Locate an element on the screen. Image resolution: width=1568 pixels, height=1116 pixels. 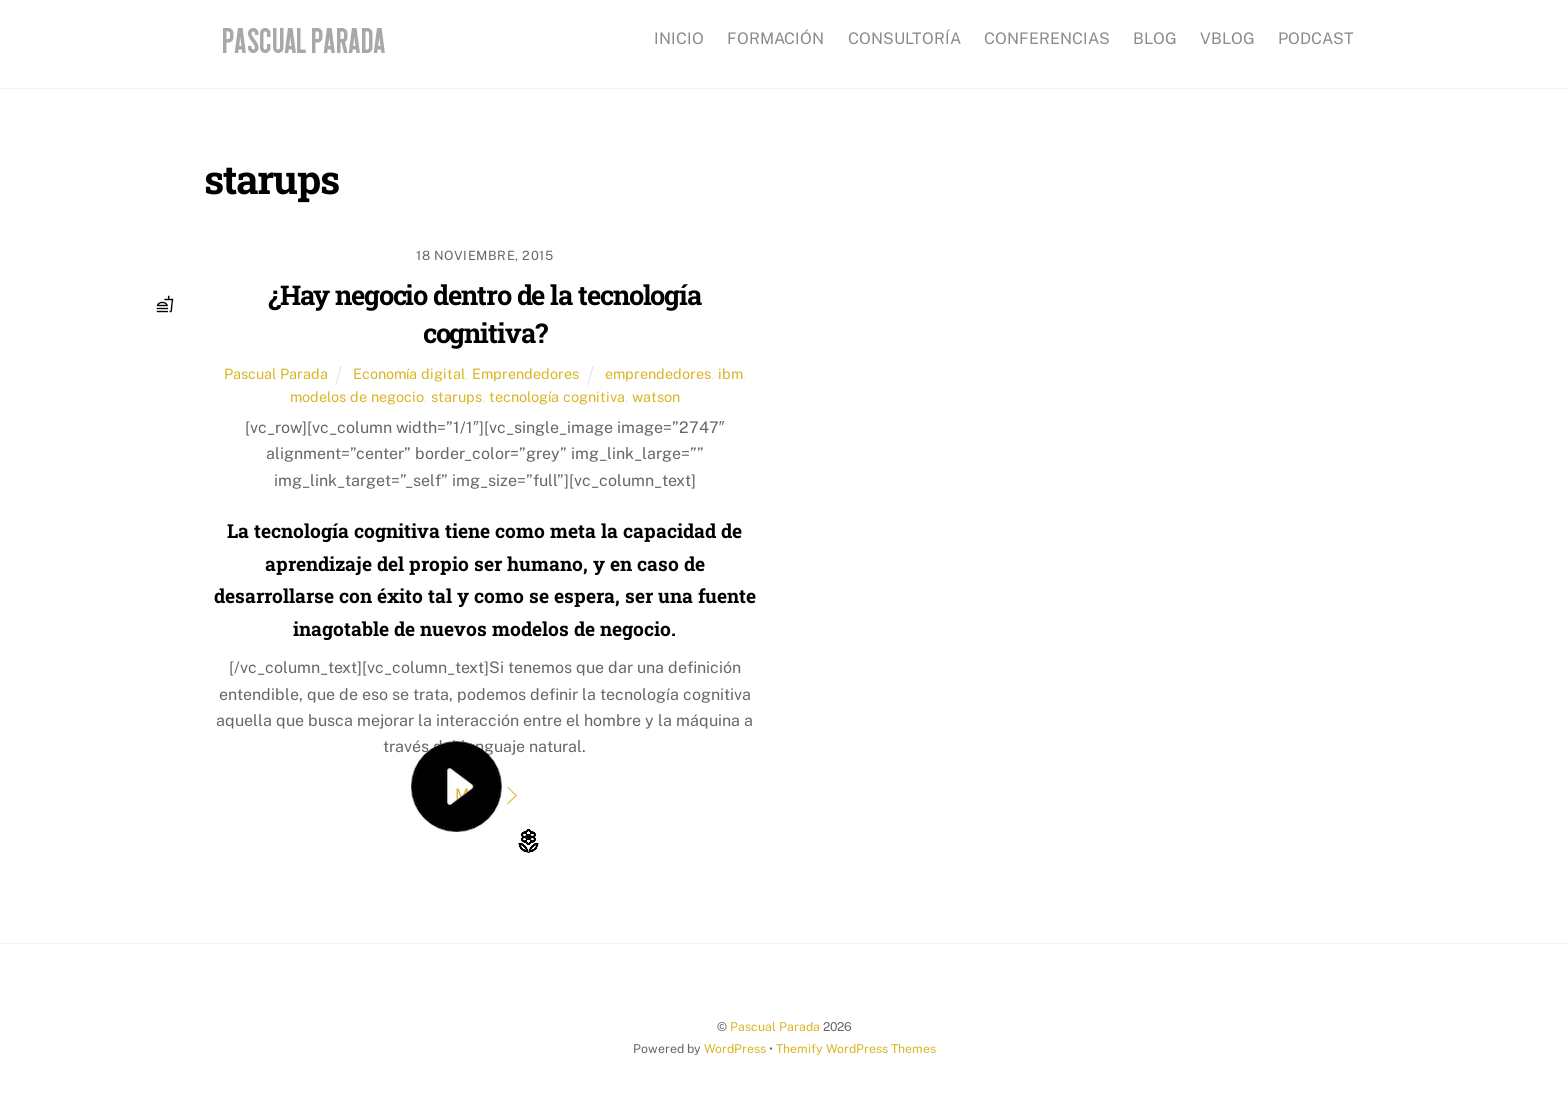
find nearby florists or flower shops is located at coordinates (528, 841).